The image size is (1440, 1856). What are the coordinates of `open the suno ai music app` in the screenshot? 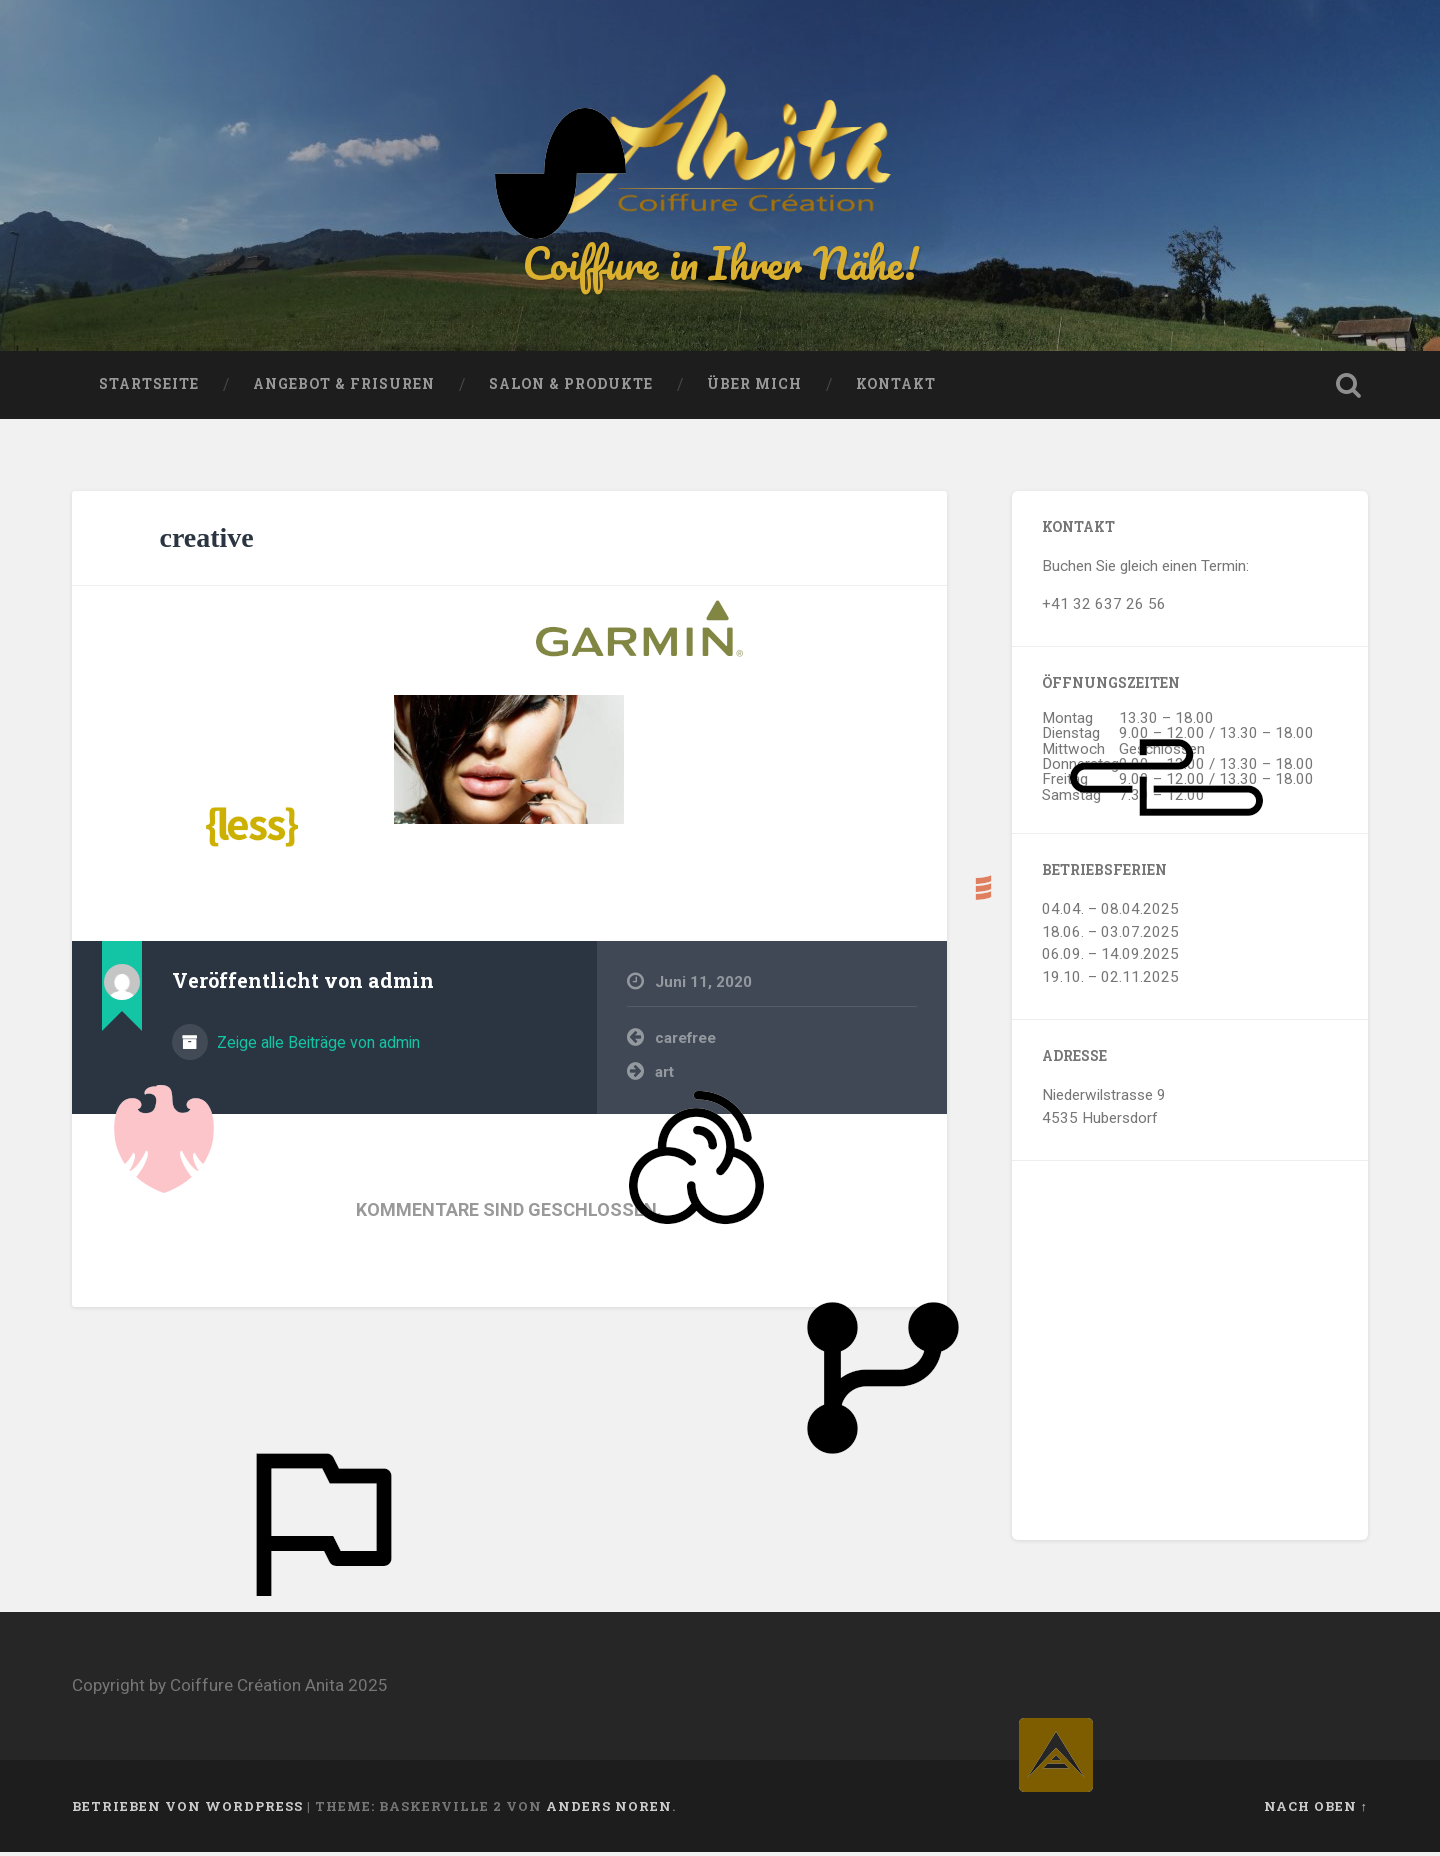 It's located at (560, 173).